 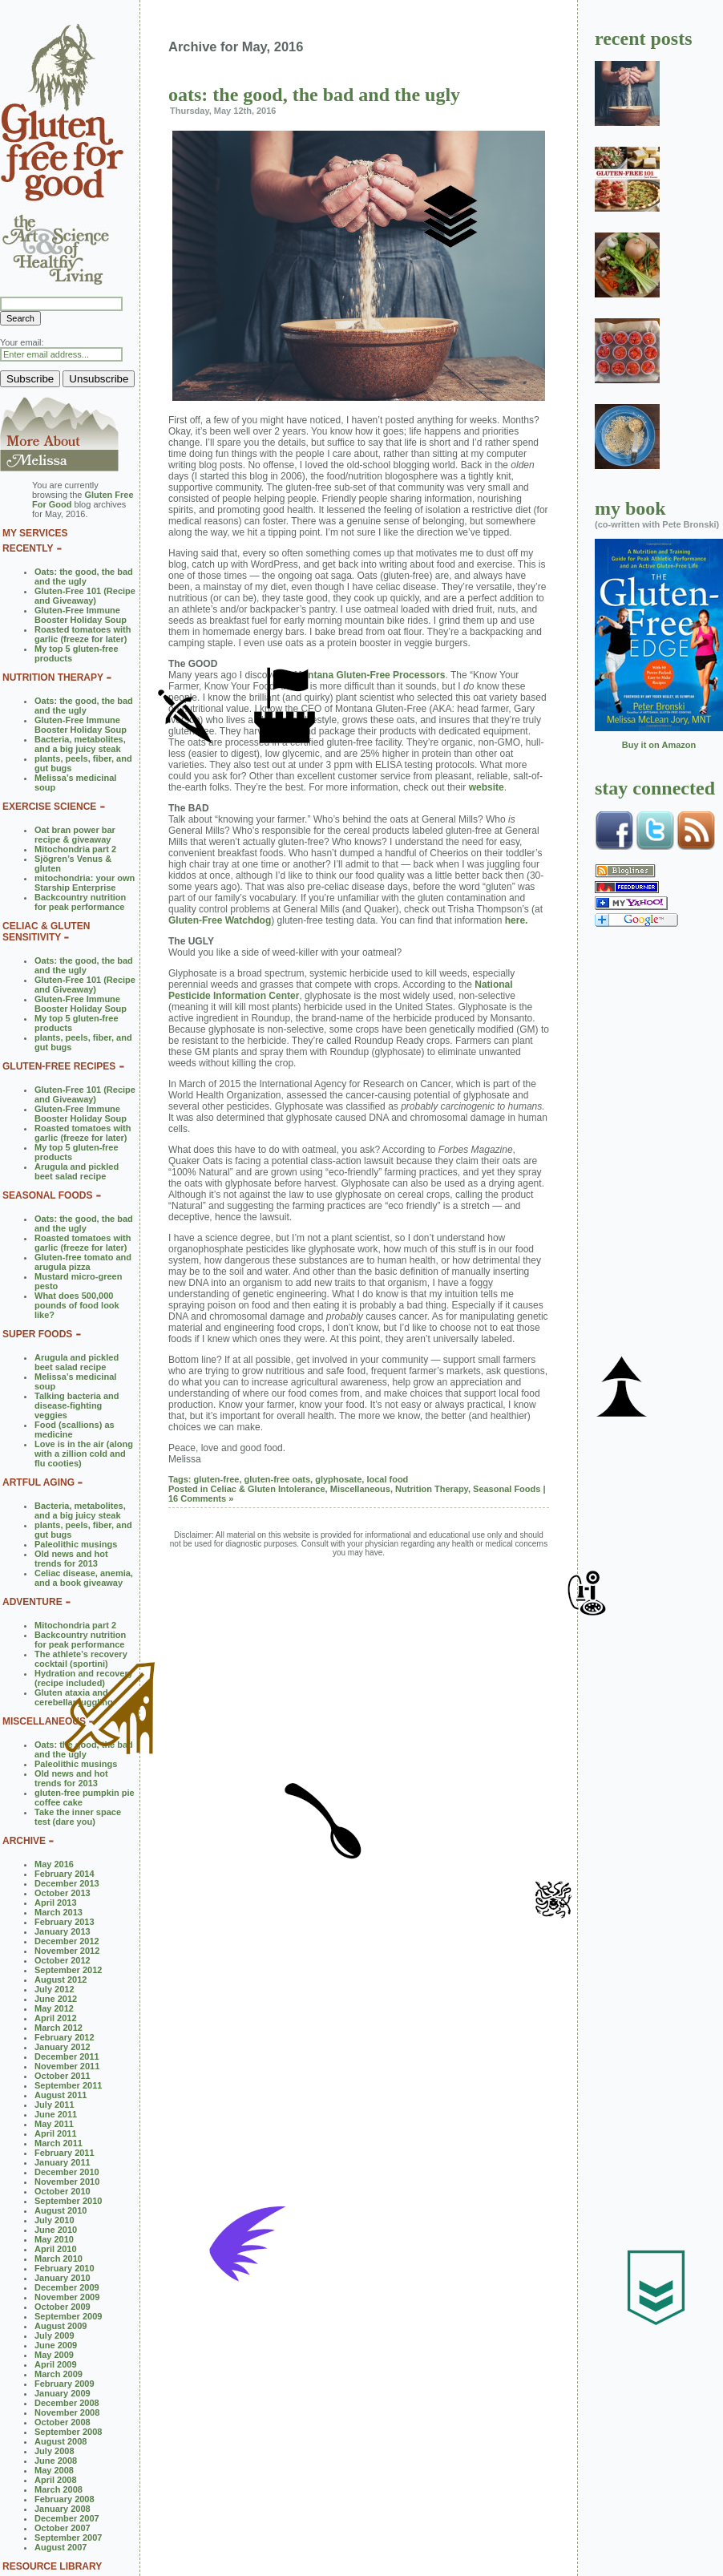 I want to click on view growth metrics or progress, so click(x=621, y=1385).